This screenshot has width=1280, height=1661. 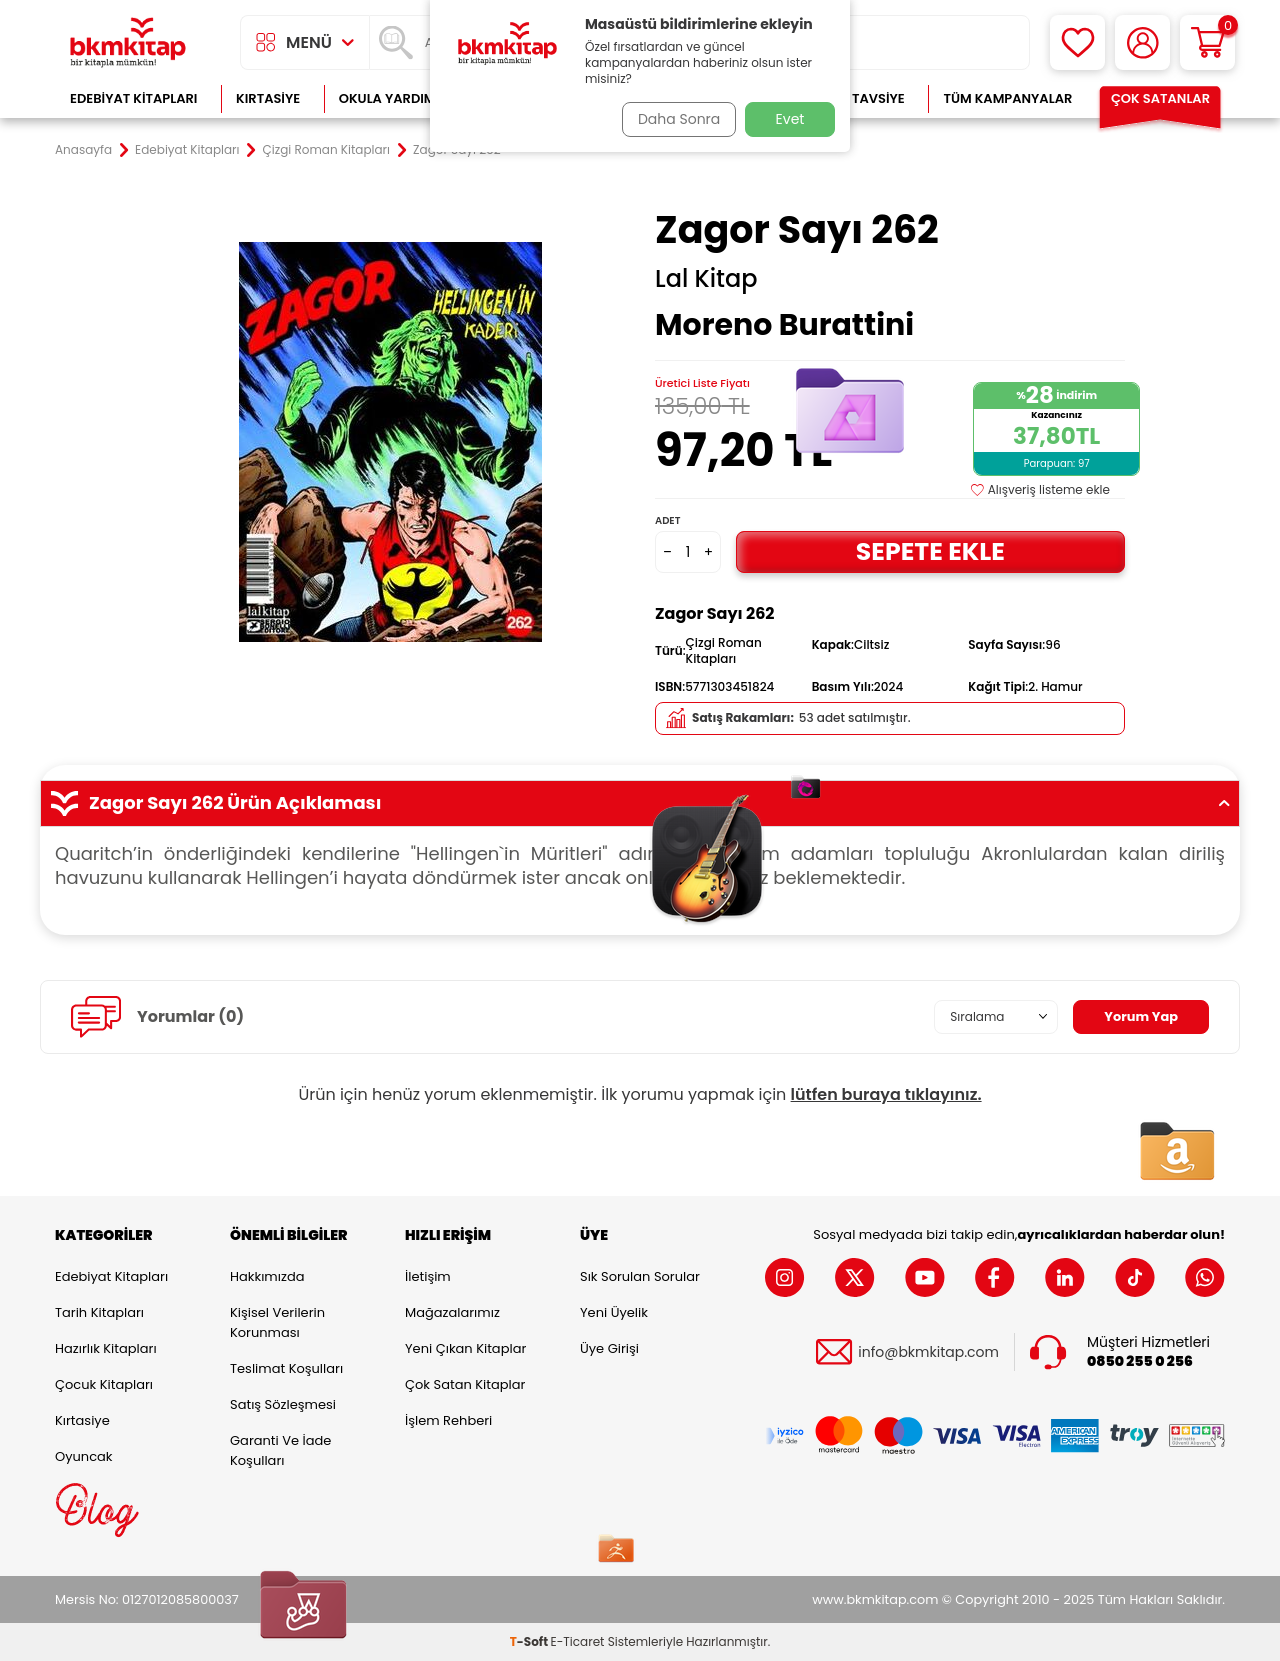 What do you see at coordinates (707, 861) in the screenshot?
I see `open GarageBand music creation app` at bounding box center [707, 861].